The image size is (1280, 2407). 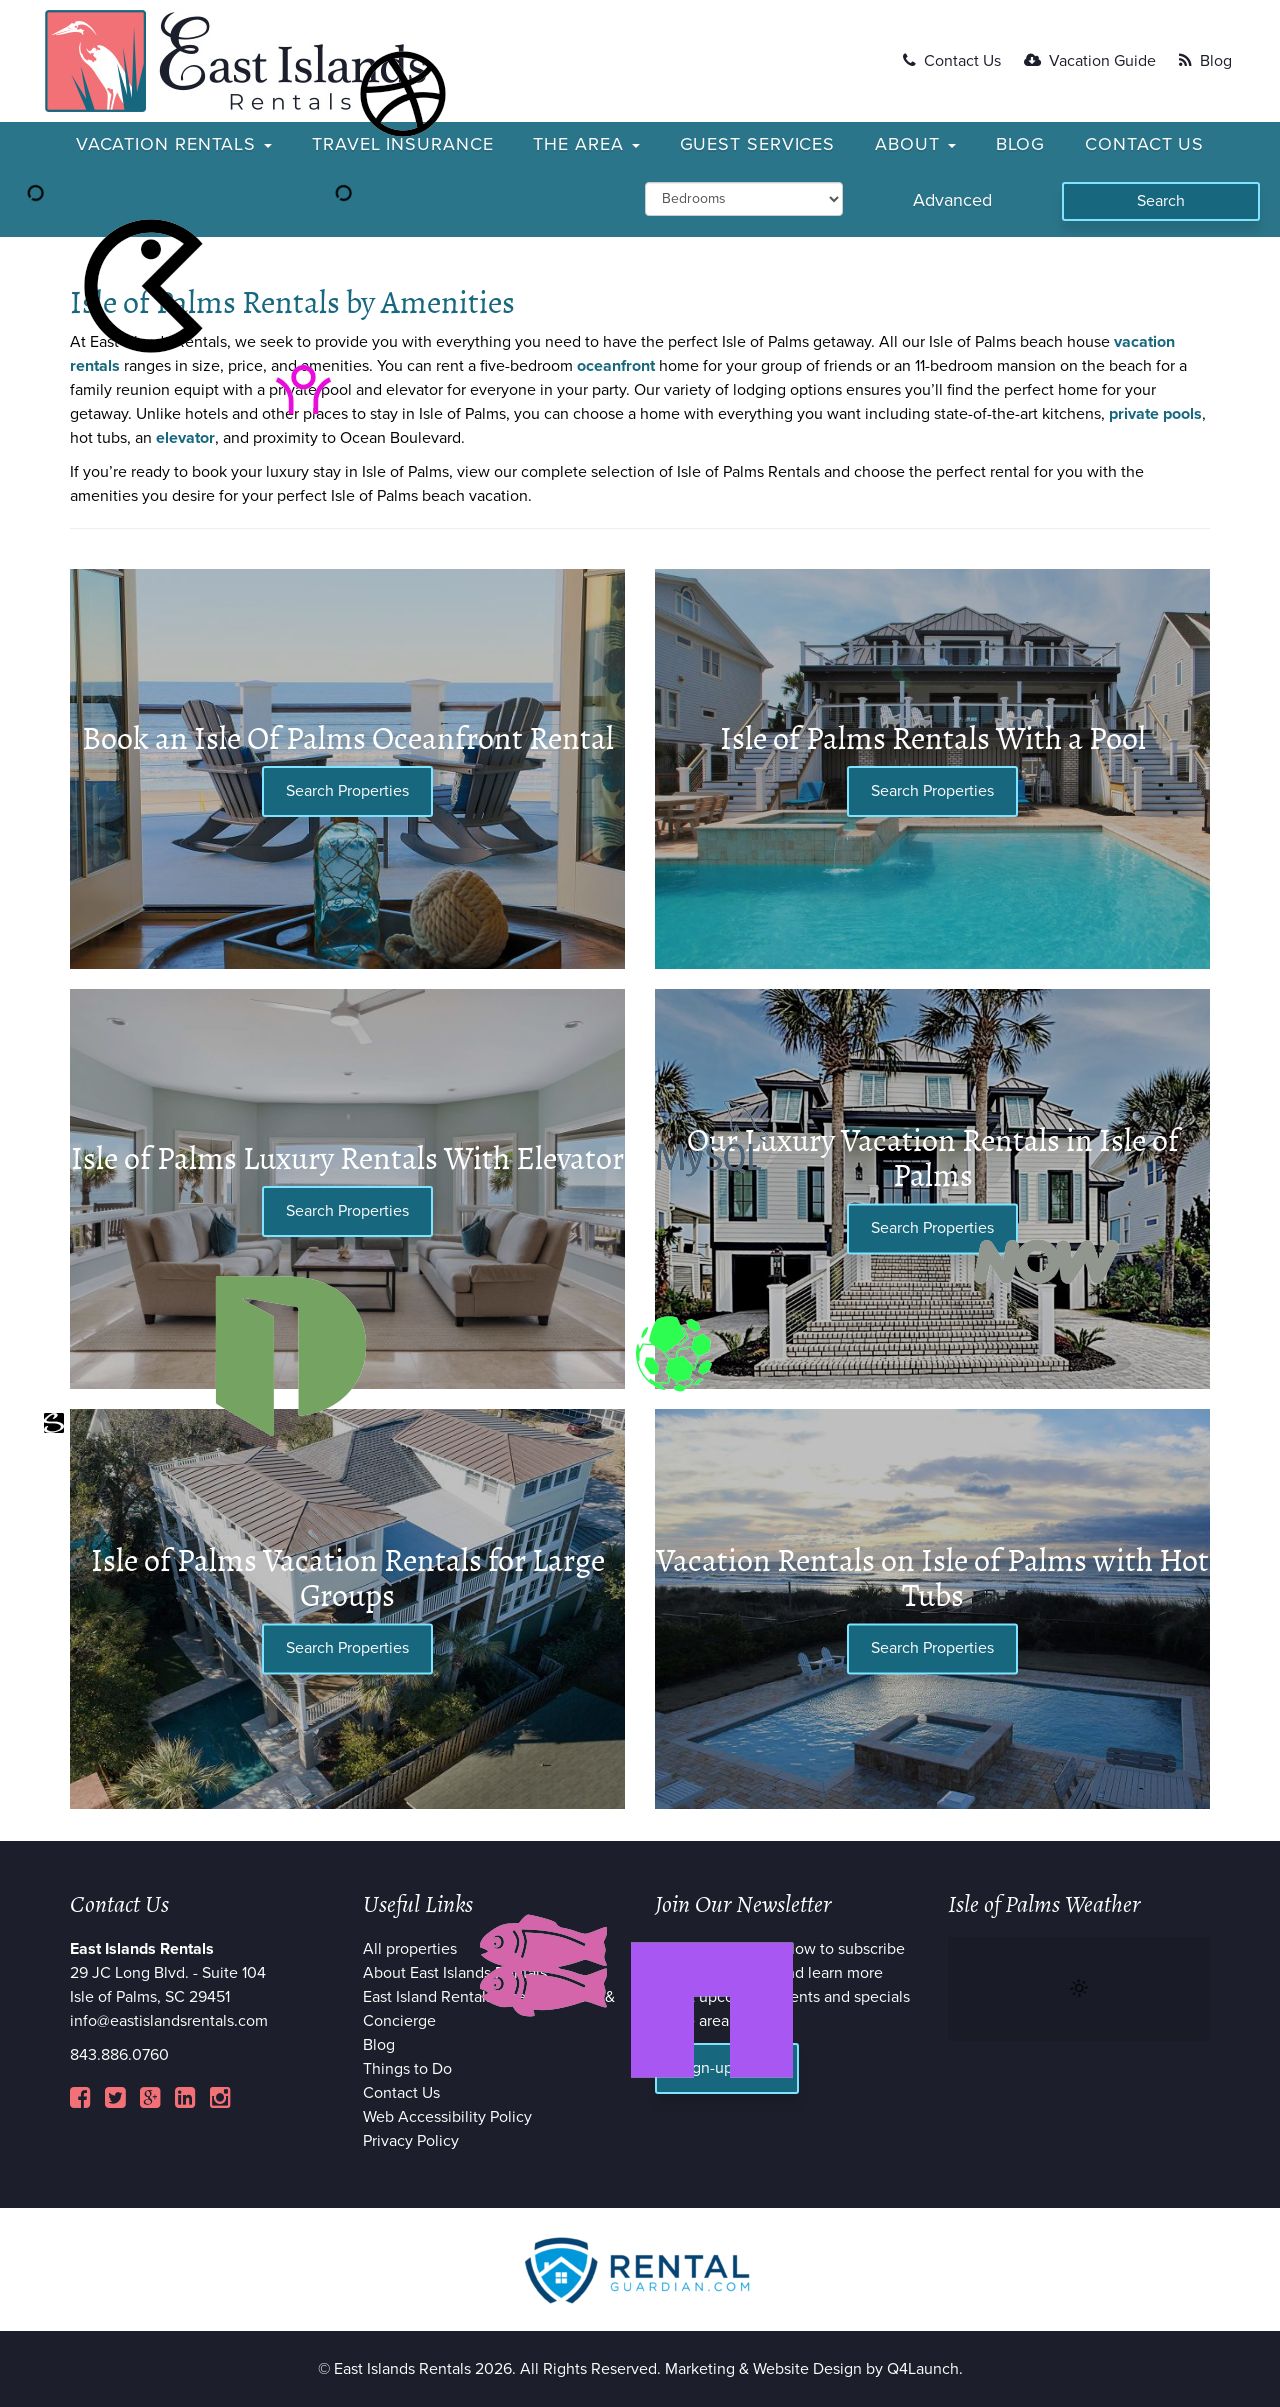 What do you see at coordinates (674, 1354) in the screenshot?
I see `view Indian Super League football content` at bounding box center [674, 1354].